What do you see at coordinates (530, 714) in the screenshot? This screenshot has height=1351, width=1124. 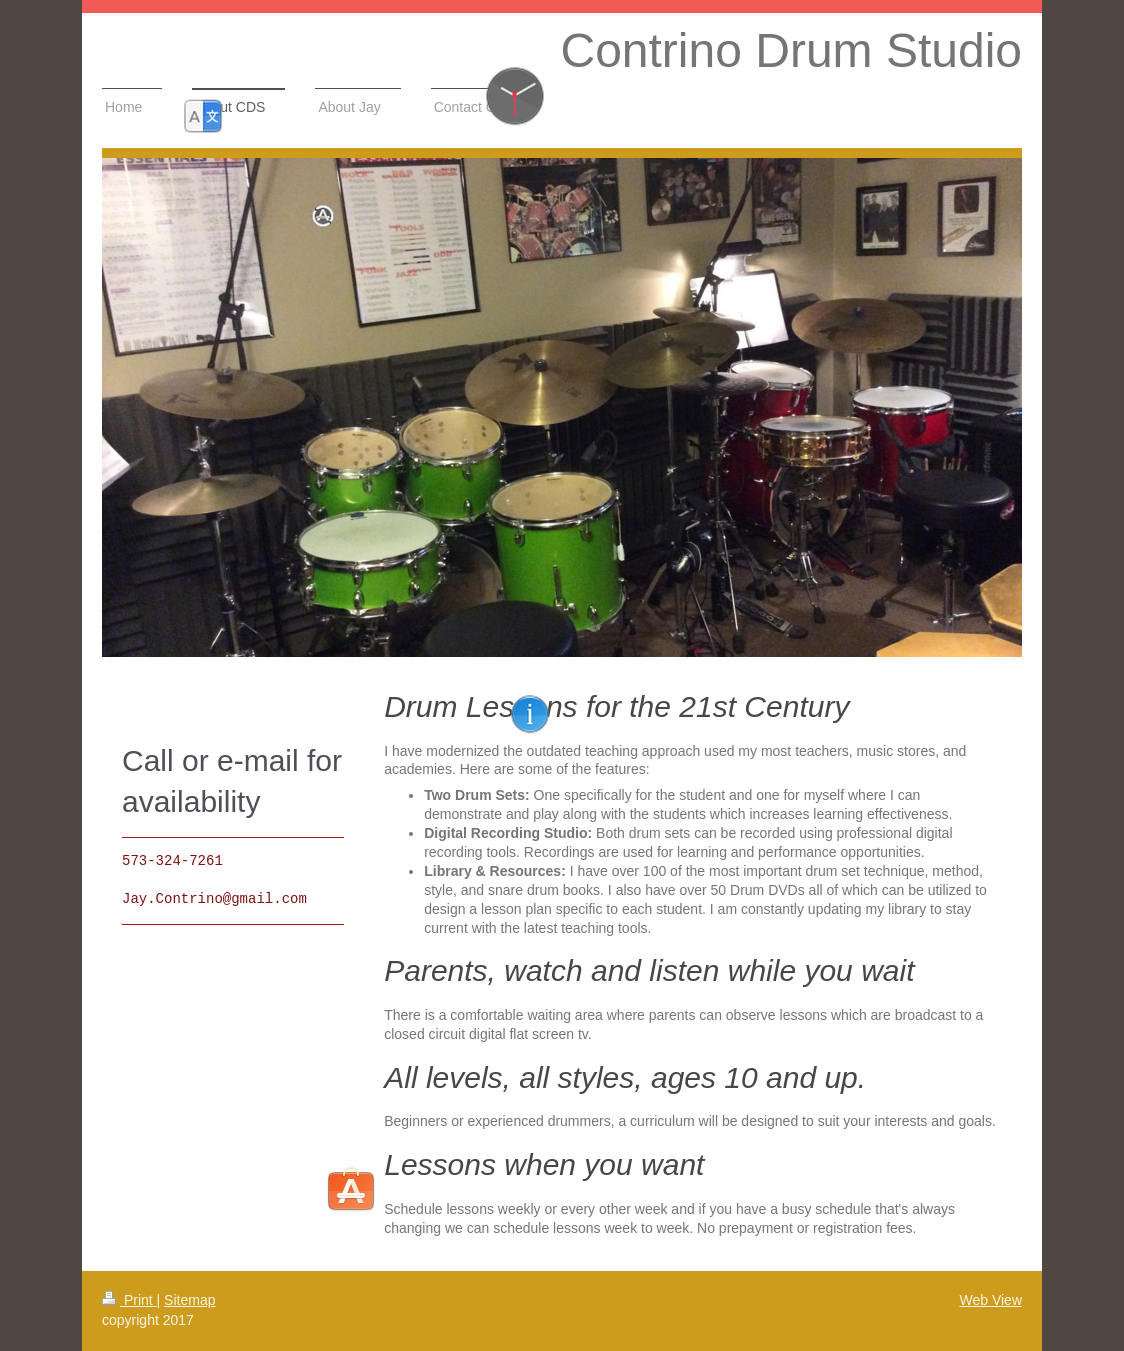 I see `access help or about information` at bounding box center [530, 714].